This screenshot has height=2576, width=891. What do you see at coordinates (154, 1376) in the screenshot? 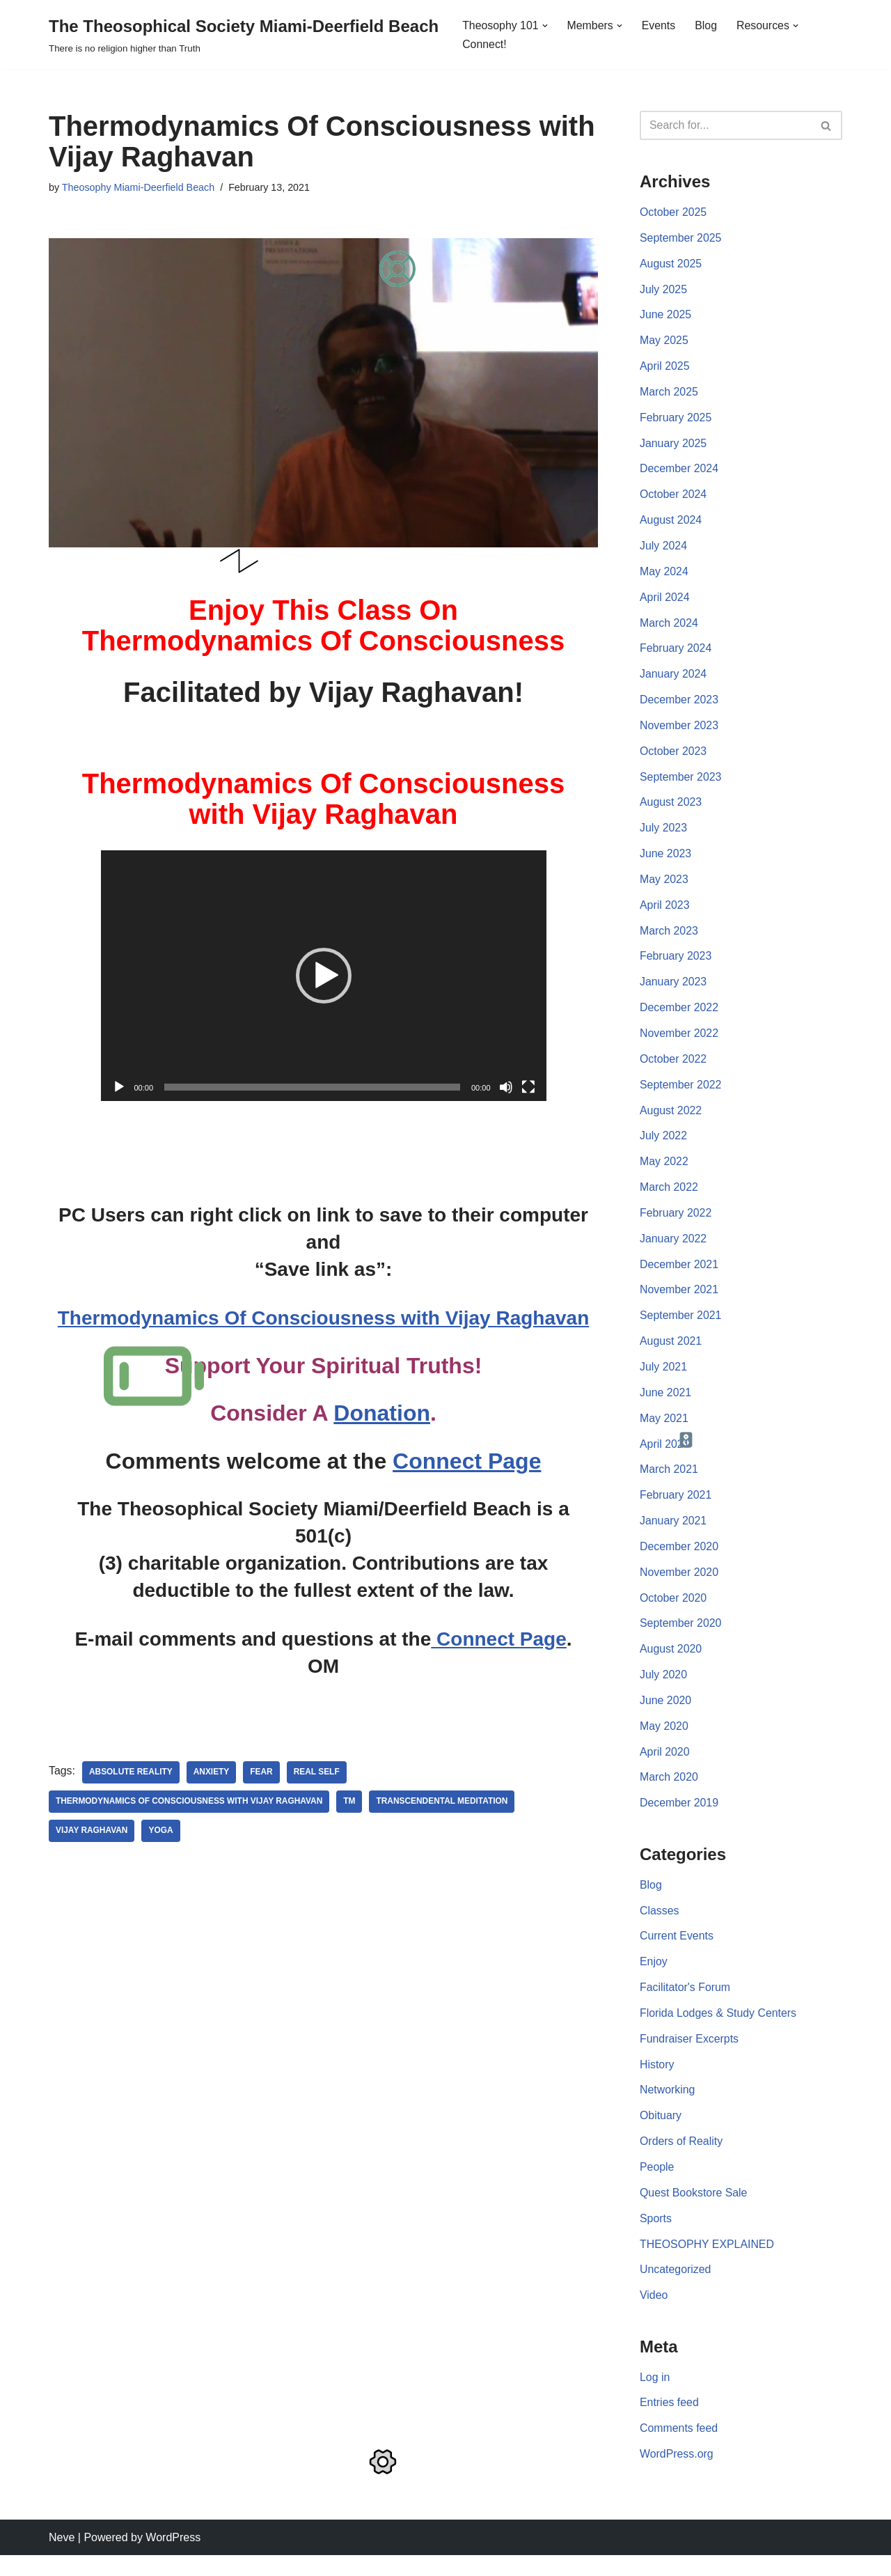
I see `indicates low battery level` at bounding box center [154, 1376].